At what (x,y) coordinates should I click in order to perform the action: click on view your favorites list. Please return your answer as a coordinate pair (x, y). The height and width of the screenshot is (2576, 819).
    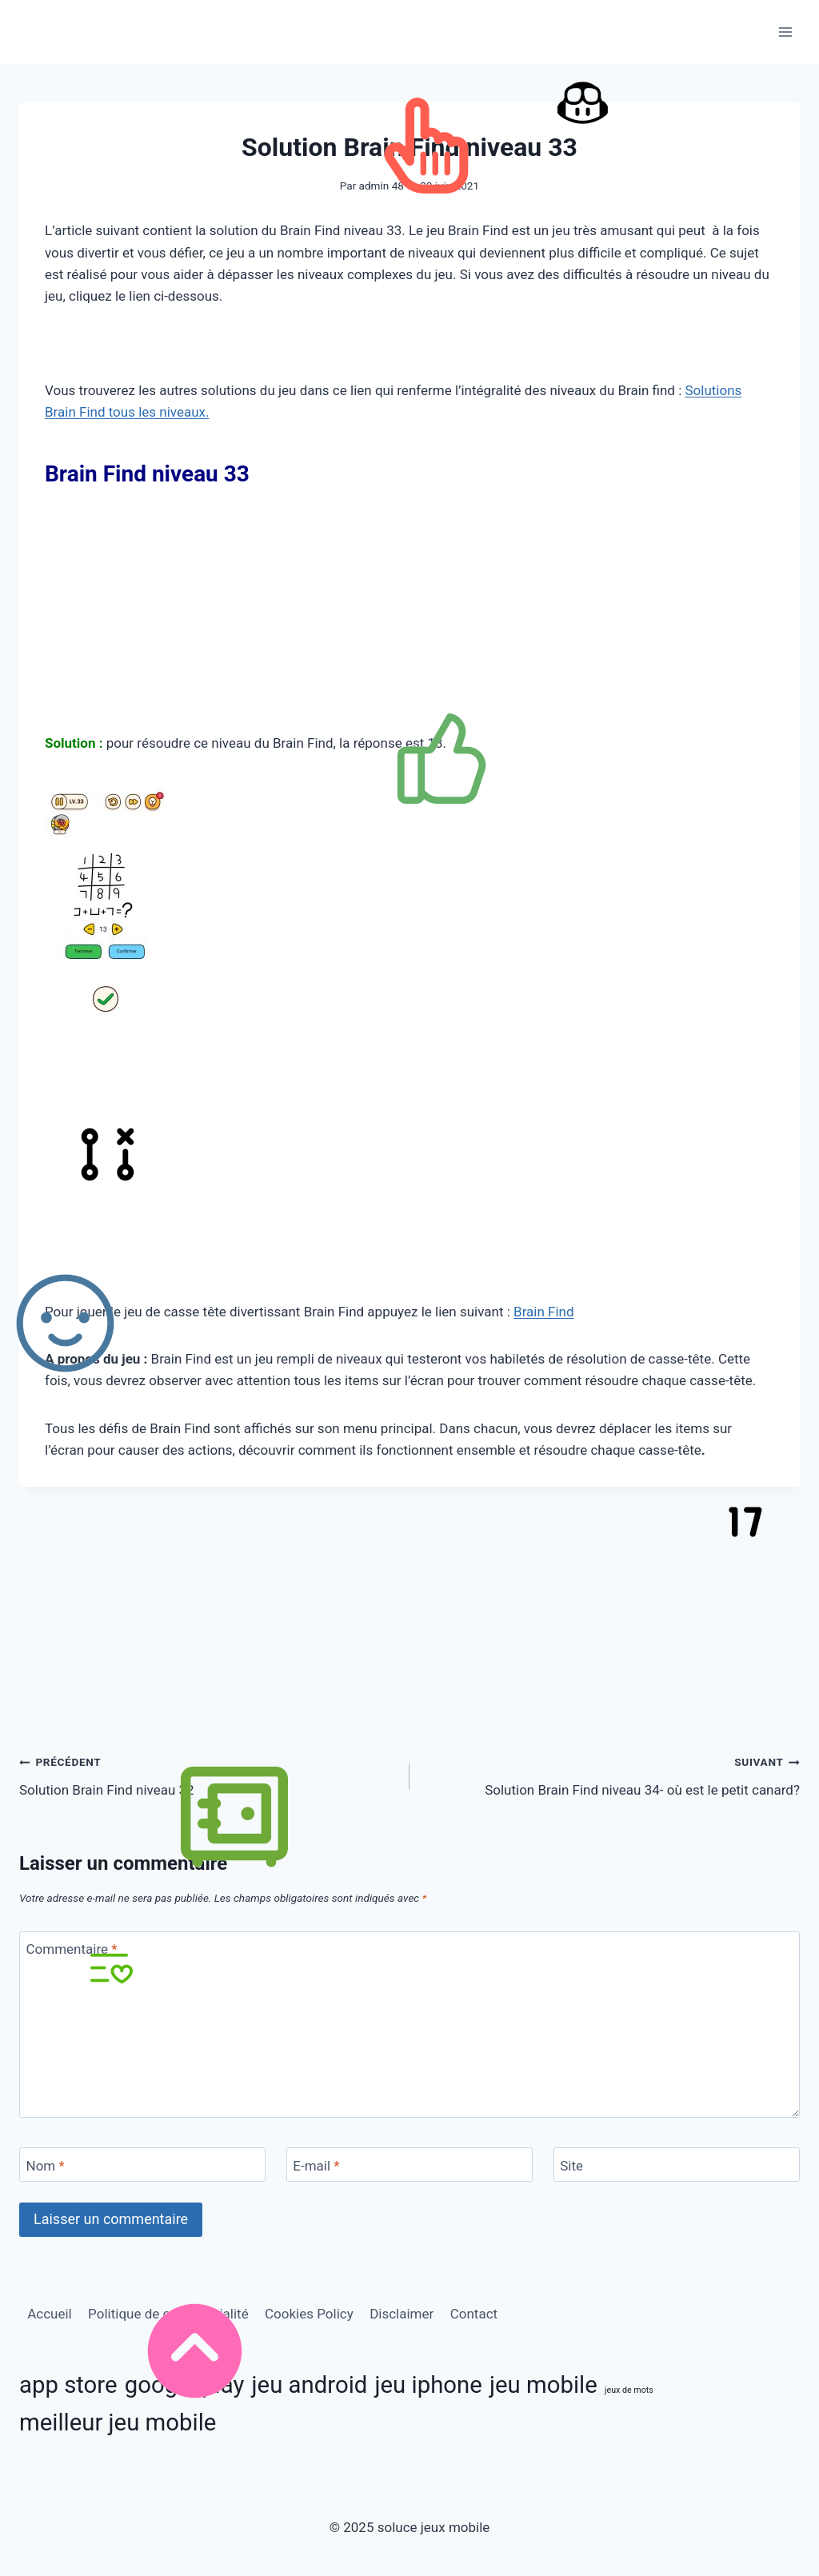
    Looking at the image, I should click on (109, 1967).